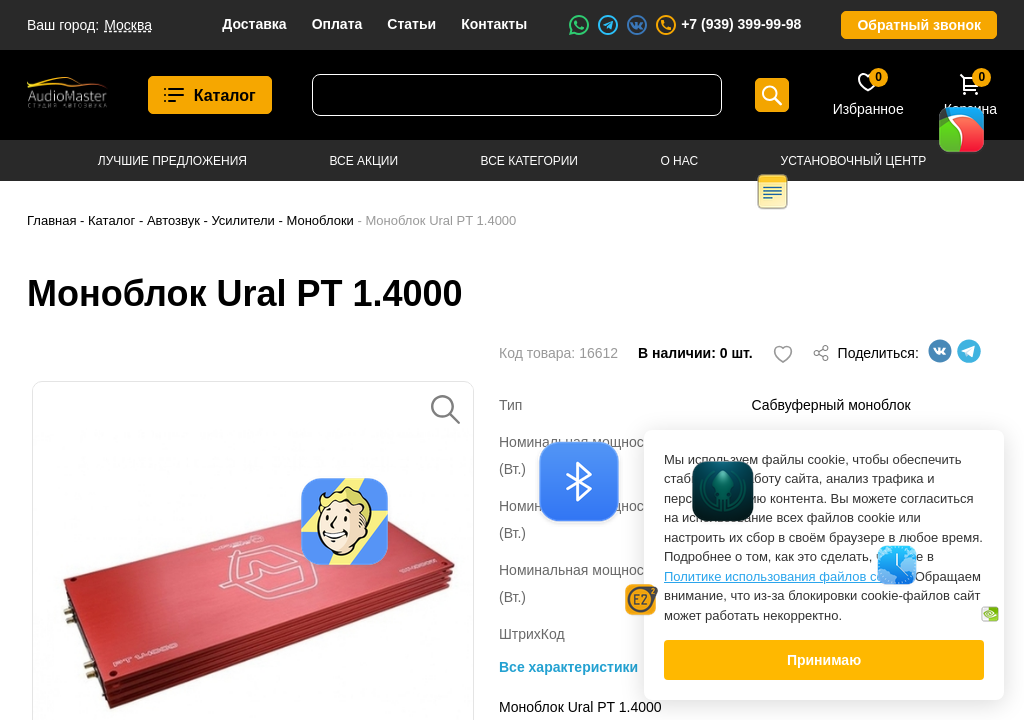  I want to click on open network time protocol settings, so click(897, 565).